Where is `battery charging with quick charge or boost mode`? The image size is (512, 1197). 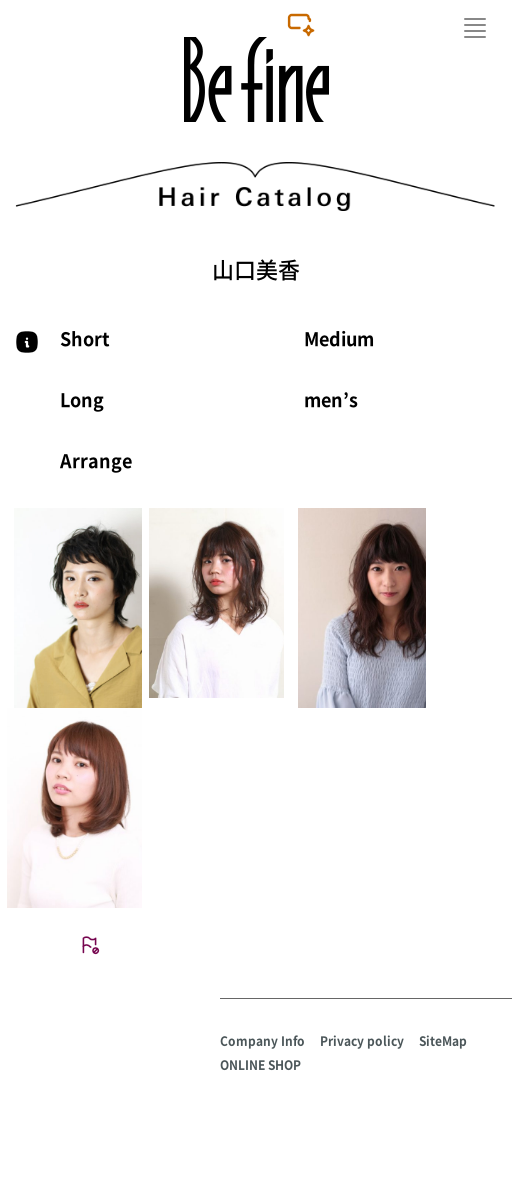 battery charging with quick charge or boost mode is located at coordinates (299, 21).